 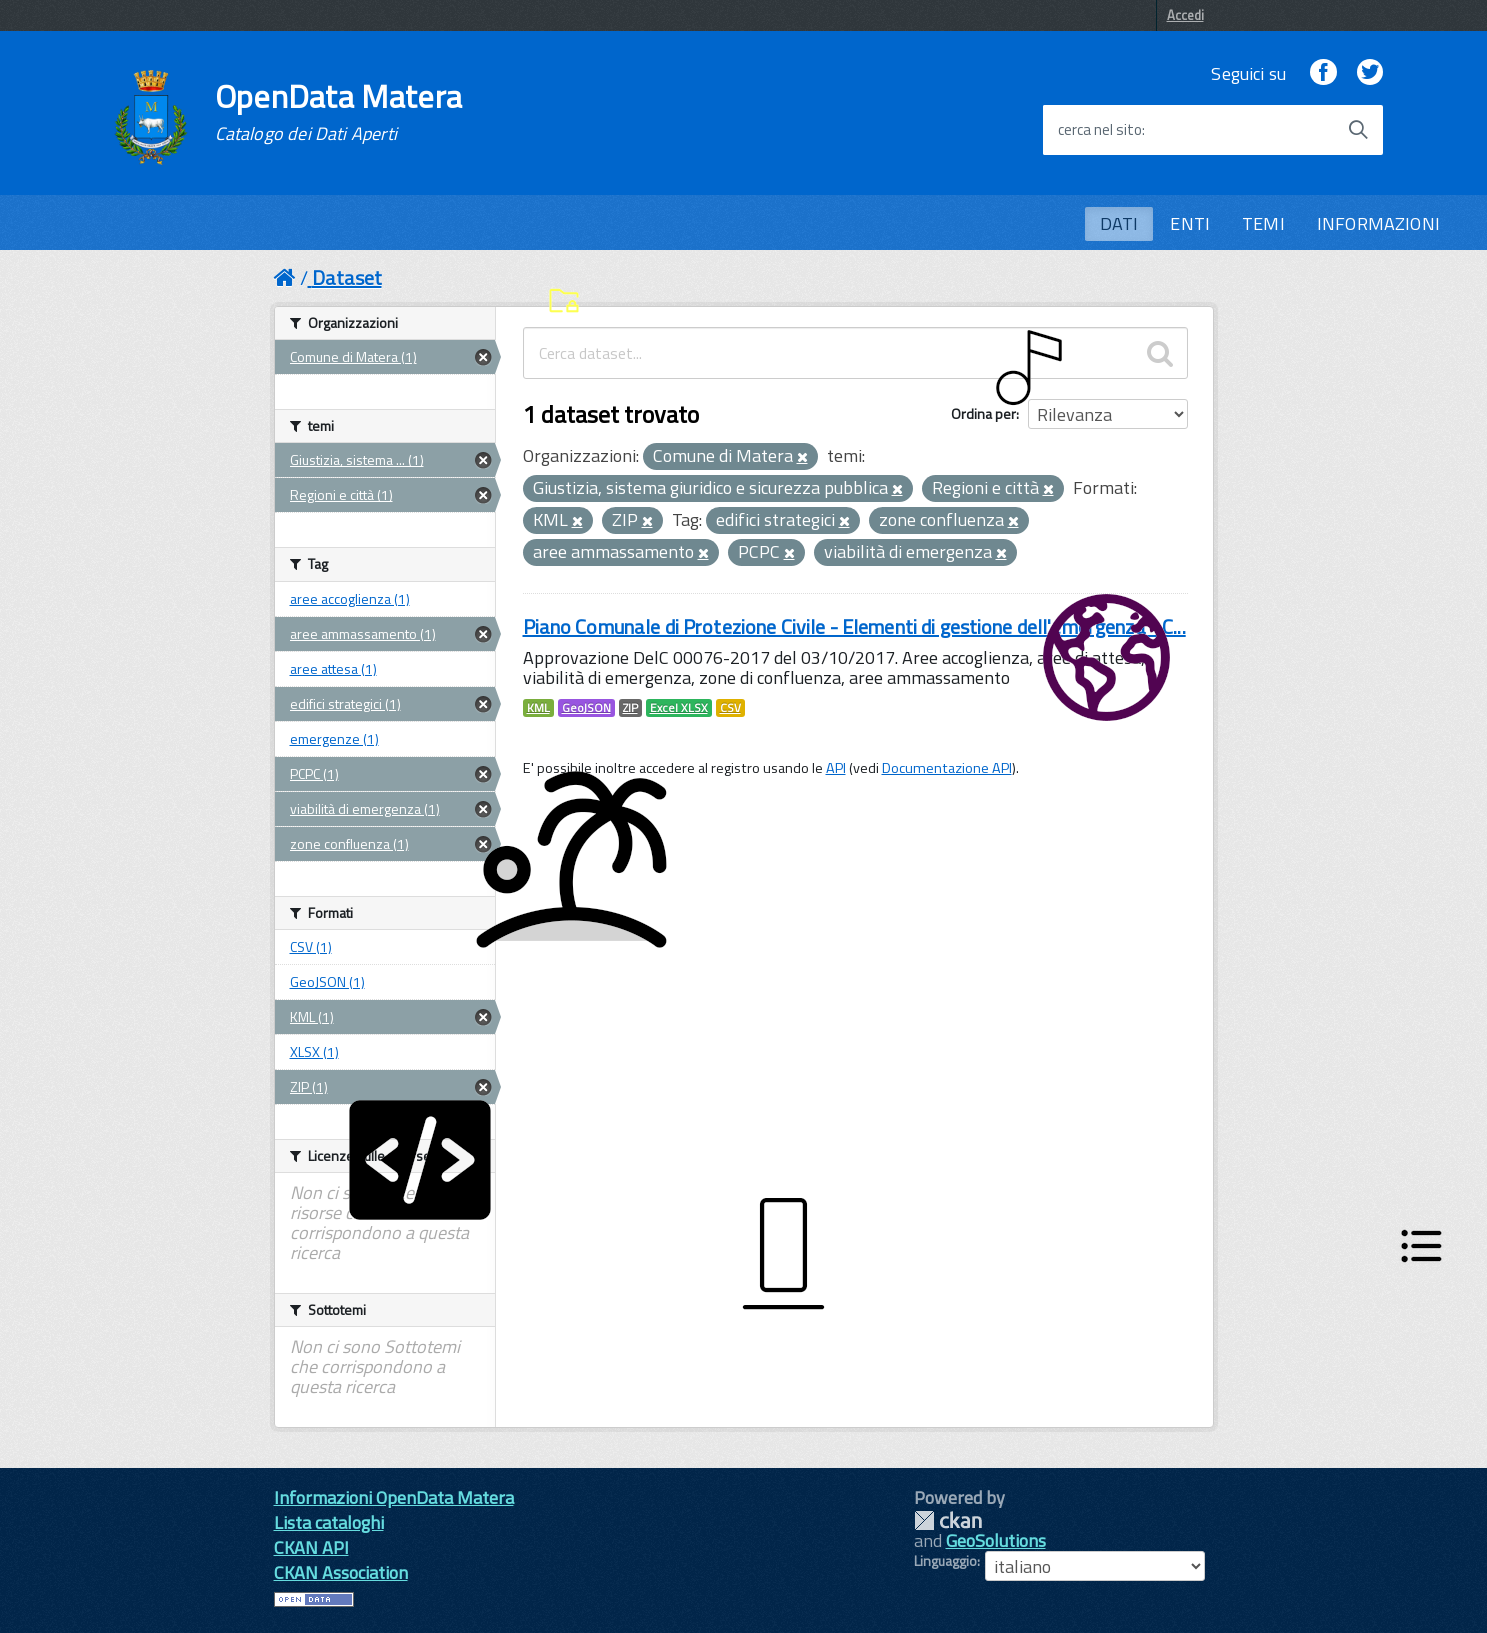 I want to click on align object to bottom edge, so click(x=783, y=1251).